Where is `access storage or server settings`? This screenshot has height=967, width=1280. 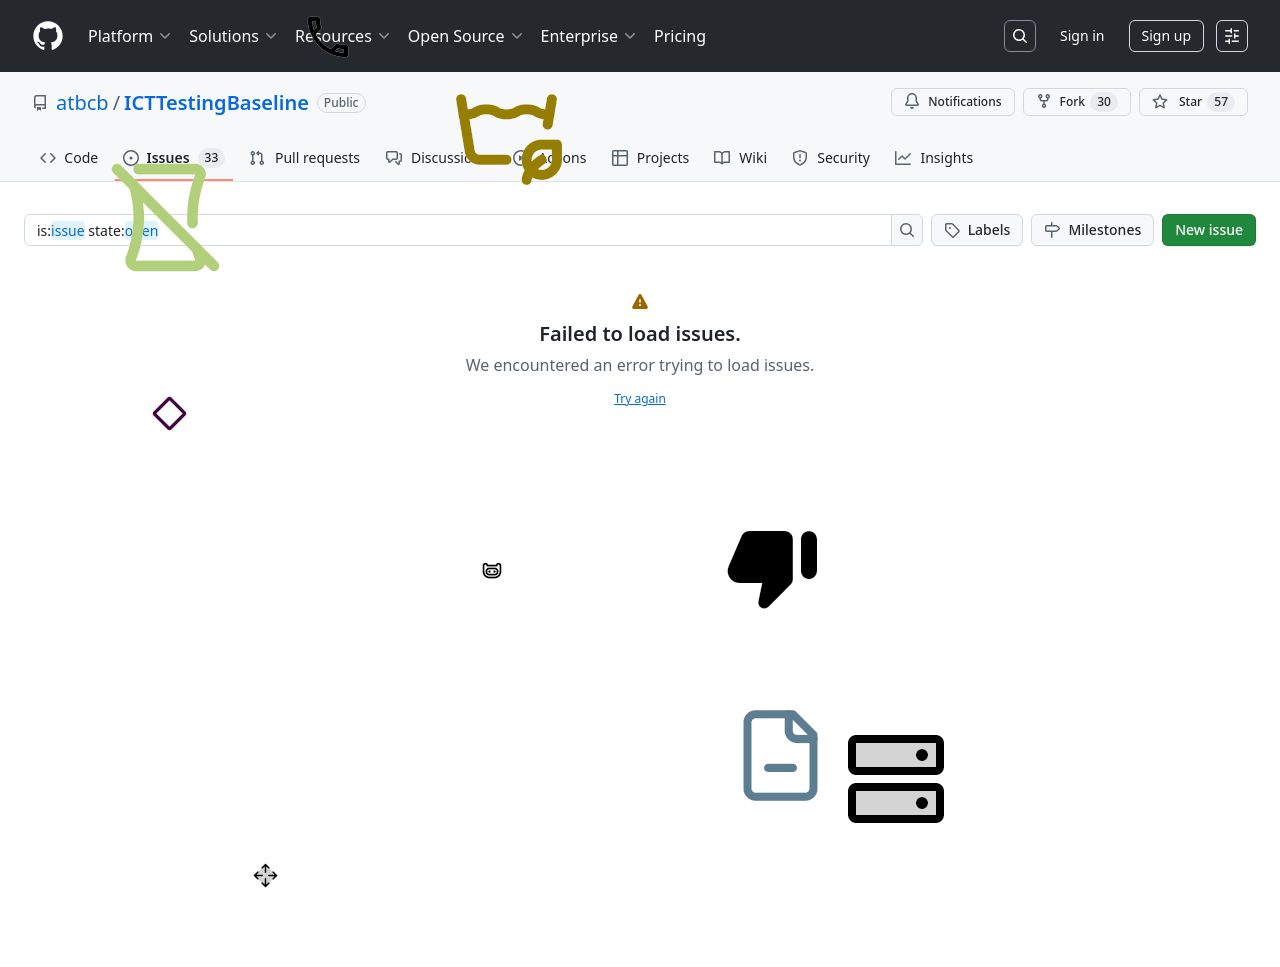
access storage or server settings is located at coordinates (896, 779).